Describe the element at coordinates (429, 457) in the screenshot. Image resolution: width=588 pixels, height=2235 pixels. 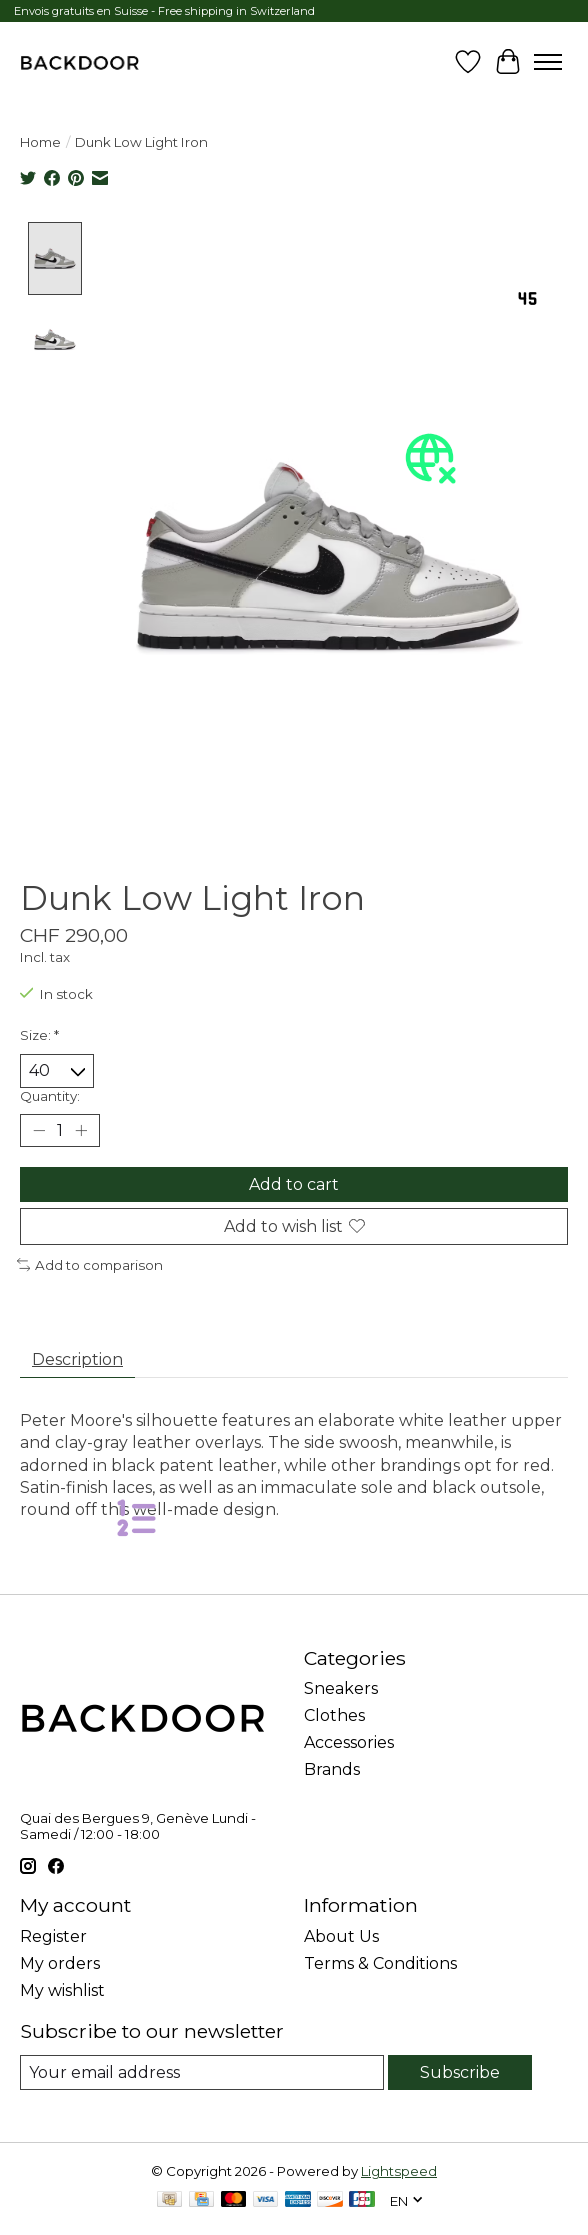
I see `indicates no internet connection` at that location.